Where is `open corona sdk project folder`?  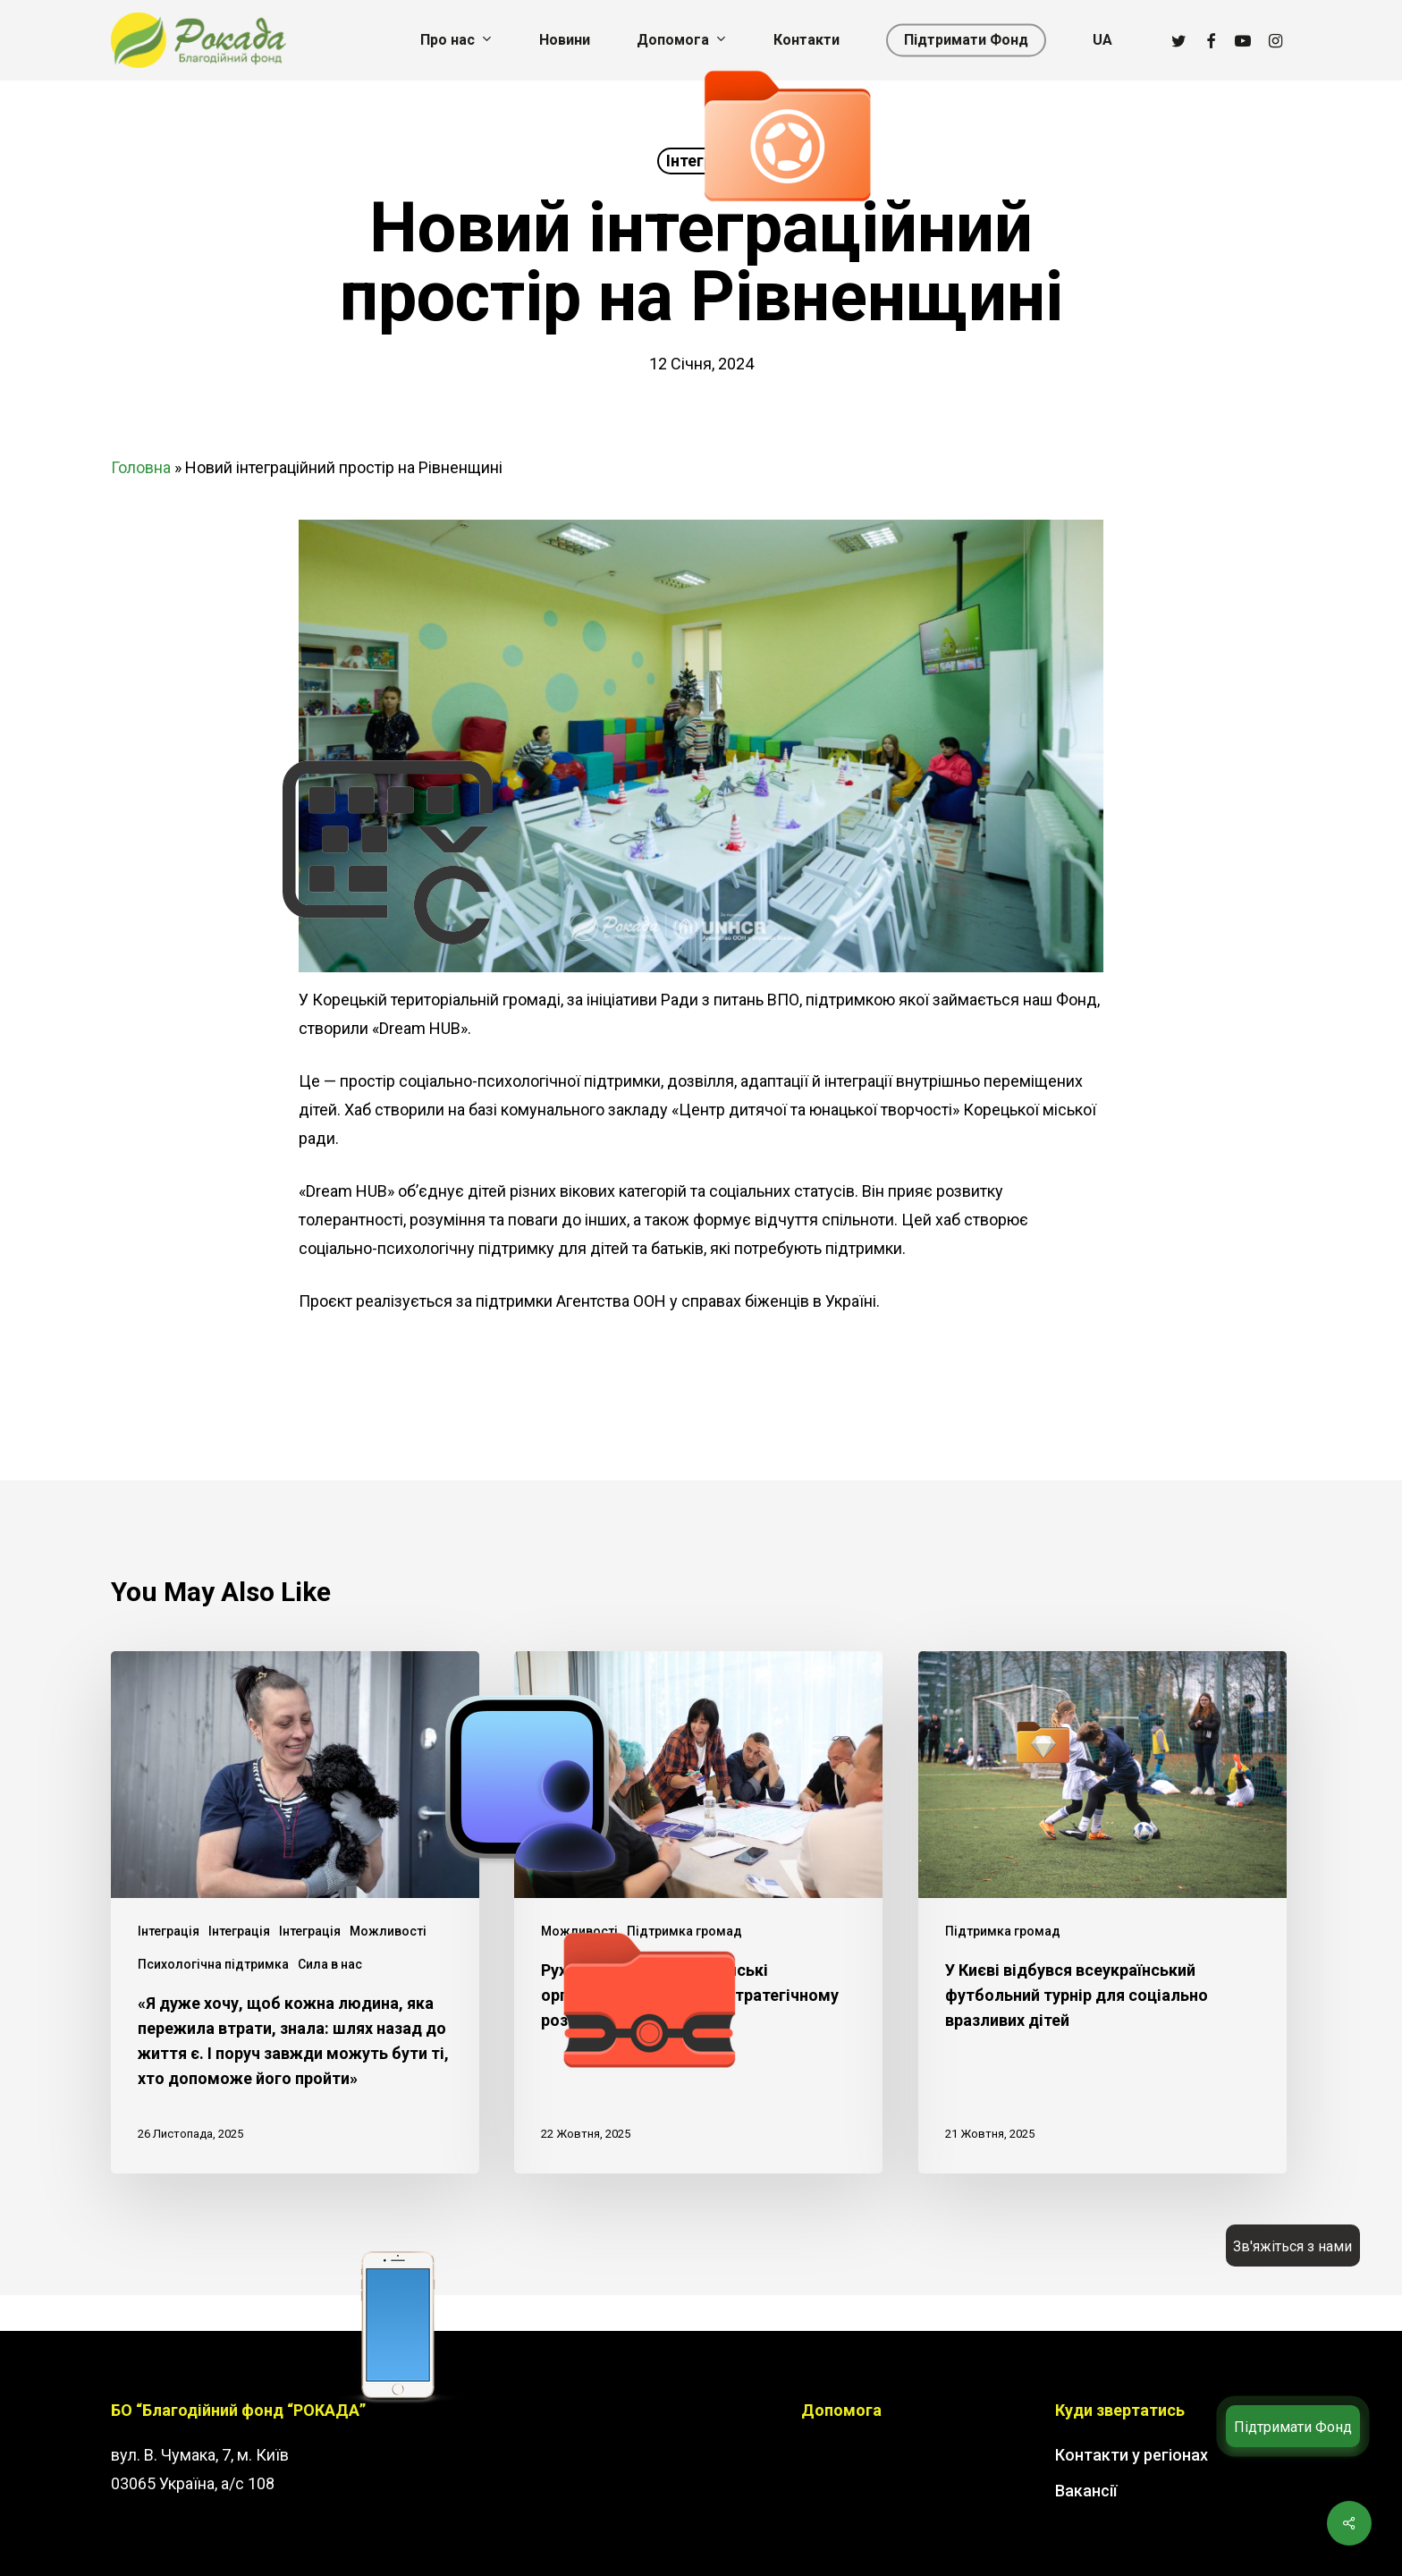 open corona sdk project folder is located at coordinates (787, 140).